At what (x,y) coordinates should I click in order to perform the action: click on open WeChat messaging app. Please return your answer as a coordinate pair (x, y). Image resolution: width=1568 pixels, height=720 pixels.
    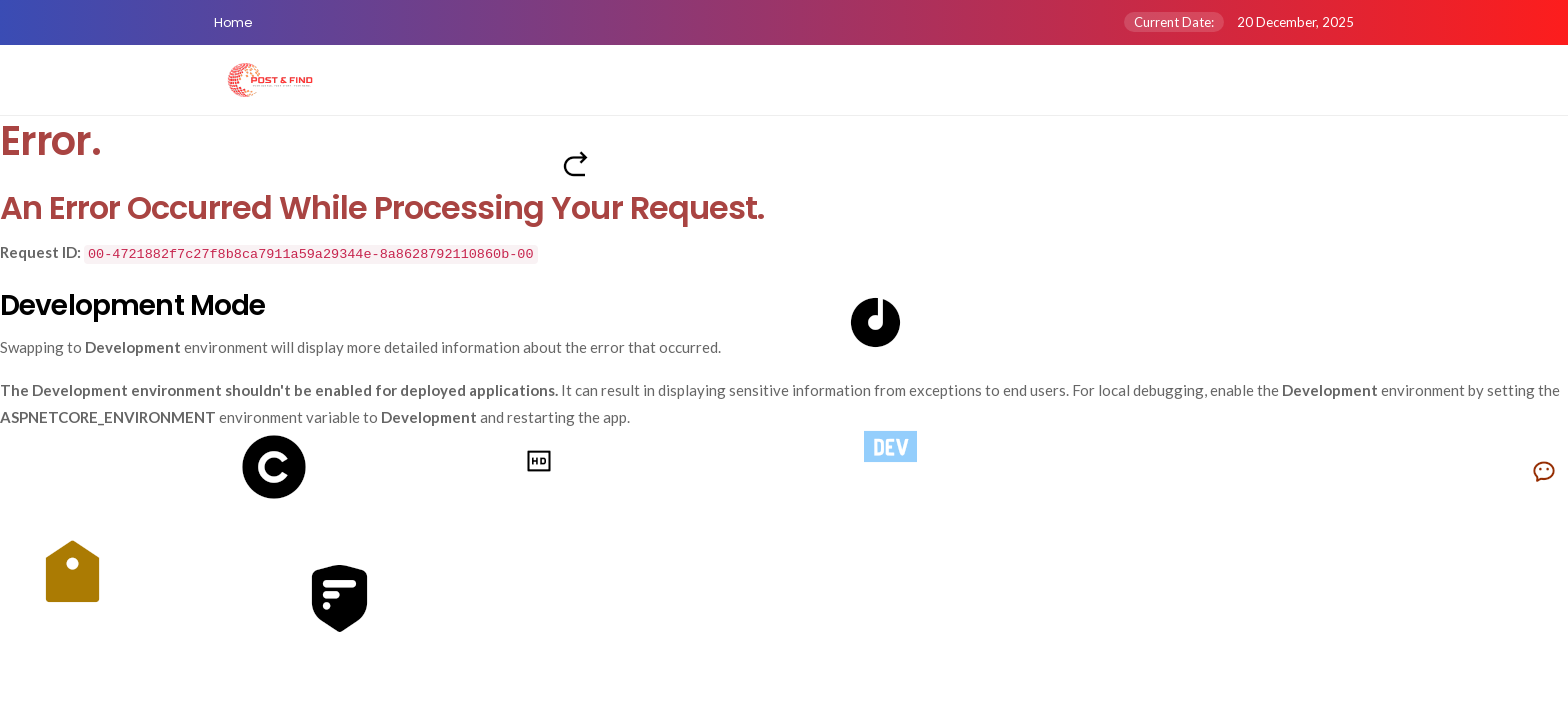
    Looking at the image, I should click on (1544, 471).